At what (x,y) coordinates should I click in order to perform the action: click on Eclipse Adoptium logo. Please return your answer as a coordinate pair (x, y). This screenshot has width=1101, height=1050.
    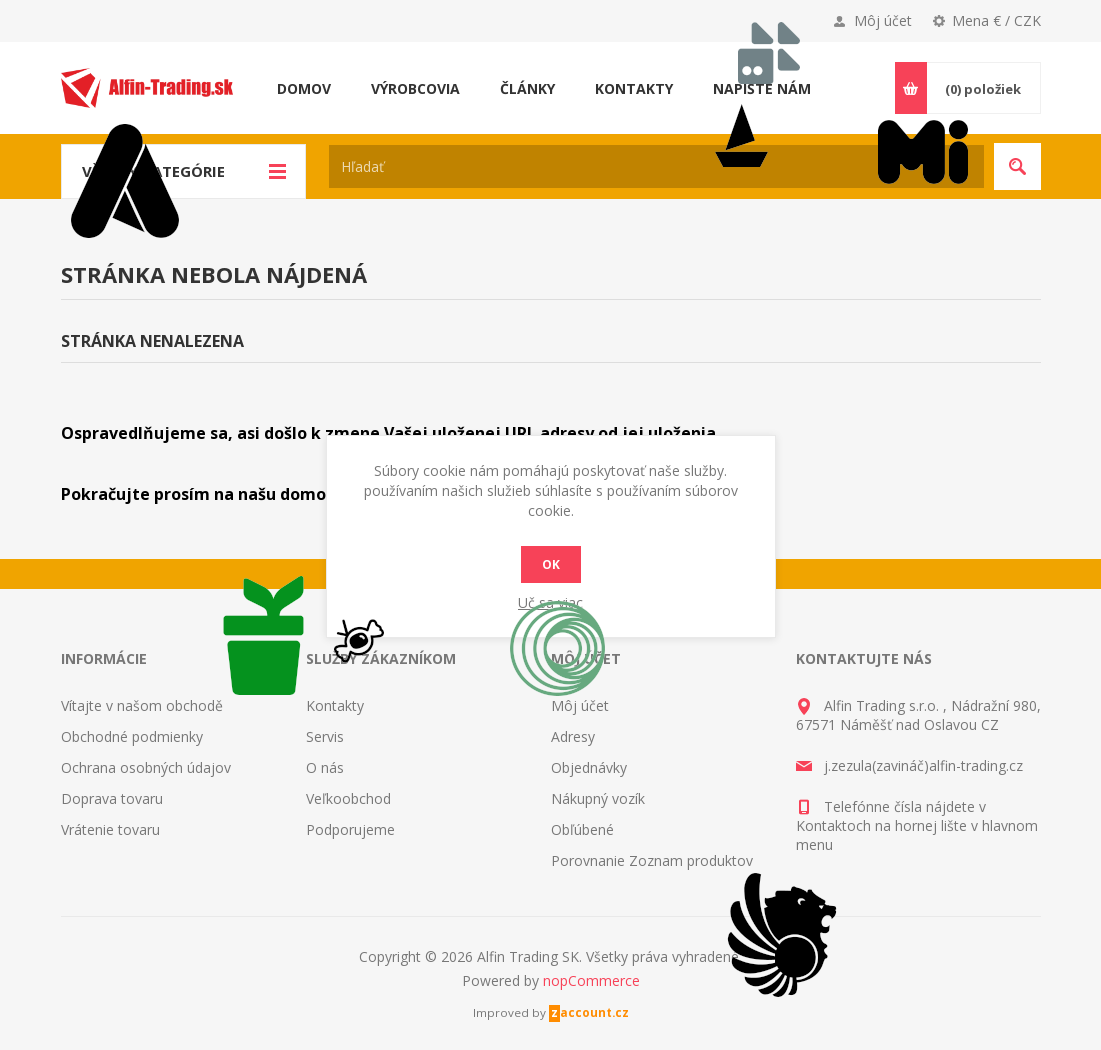
    Looking at the image, I should click on (125, 181).